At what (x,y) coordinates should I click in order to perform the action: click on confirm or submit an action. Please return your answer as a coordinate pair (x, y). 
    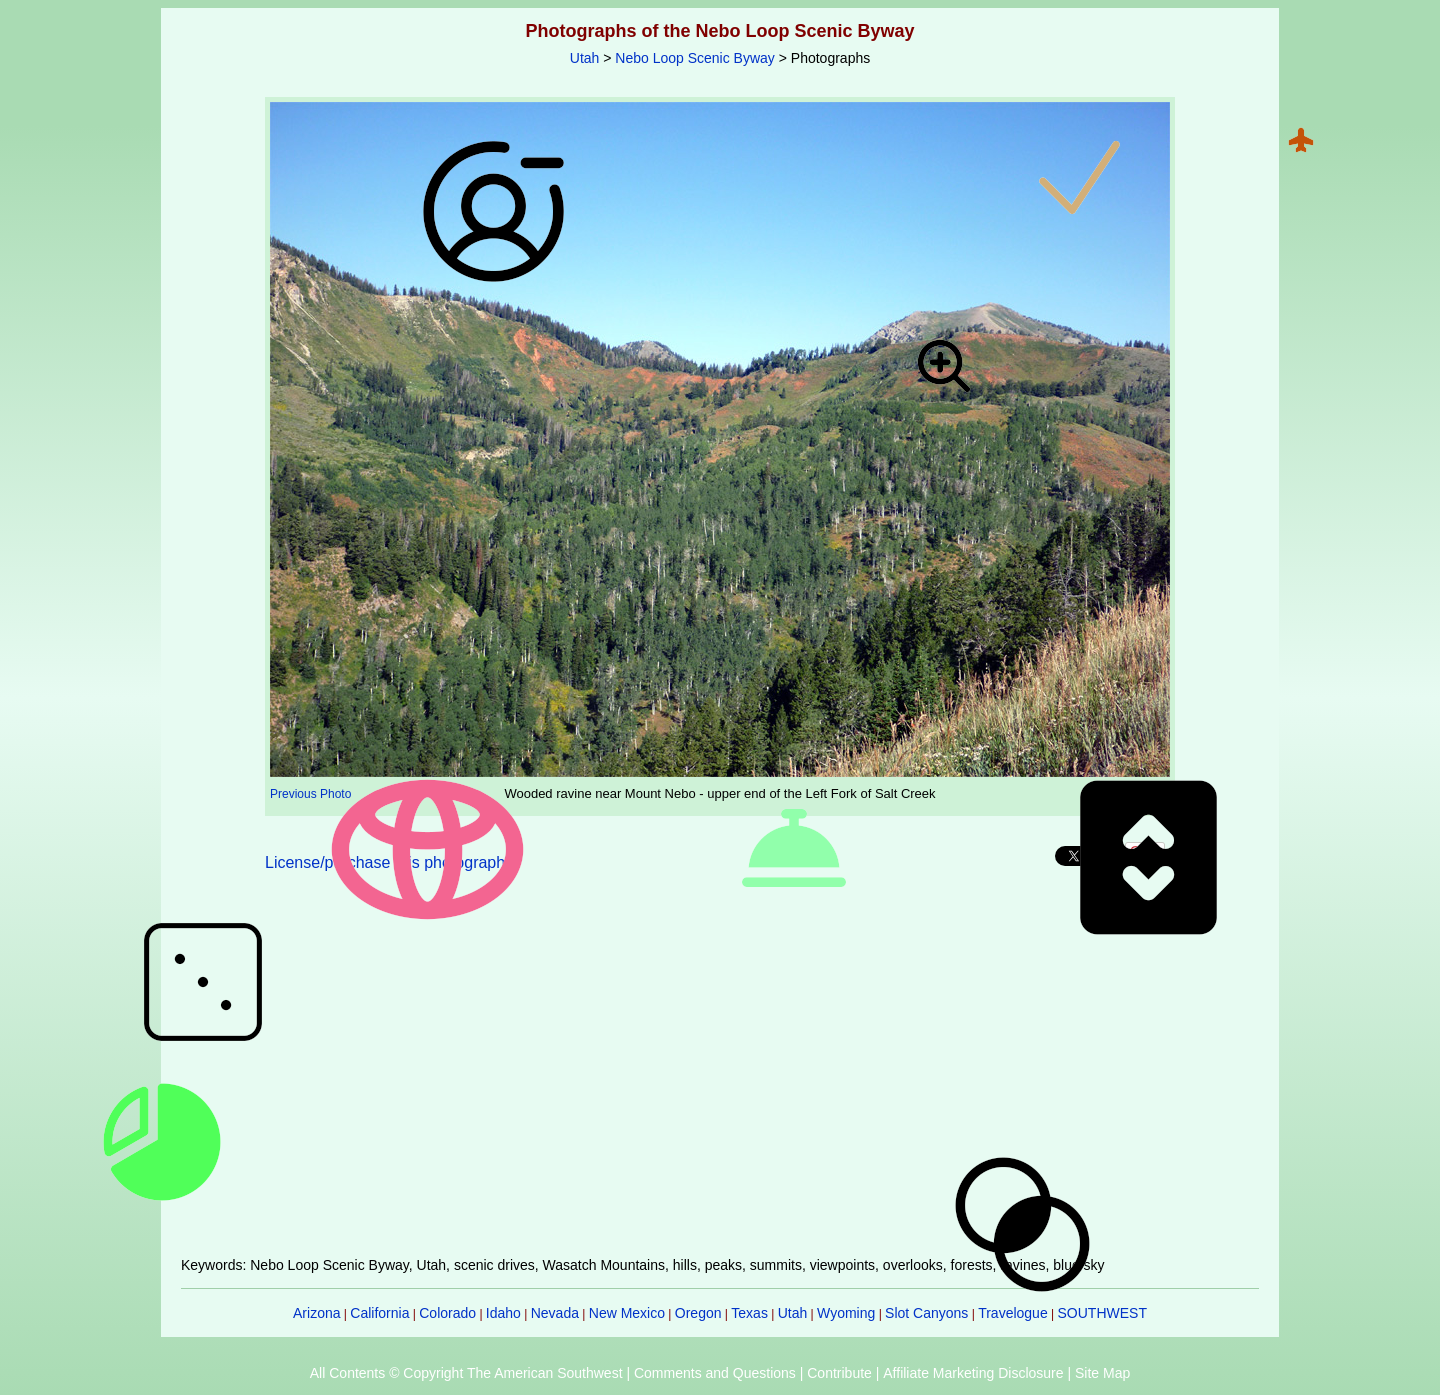
    Looking at the image, I should click on (1079, 177).